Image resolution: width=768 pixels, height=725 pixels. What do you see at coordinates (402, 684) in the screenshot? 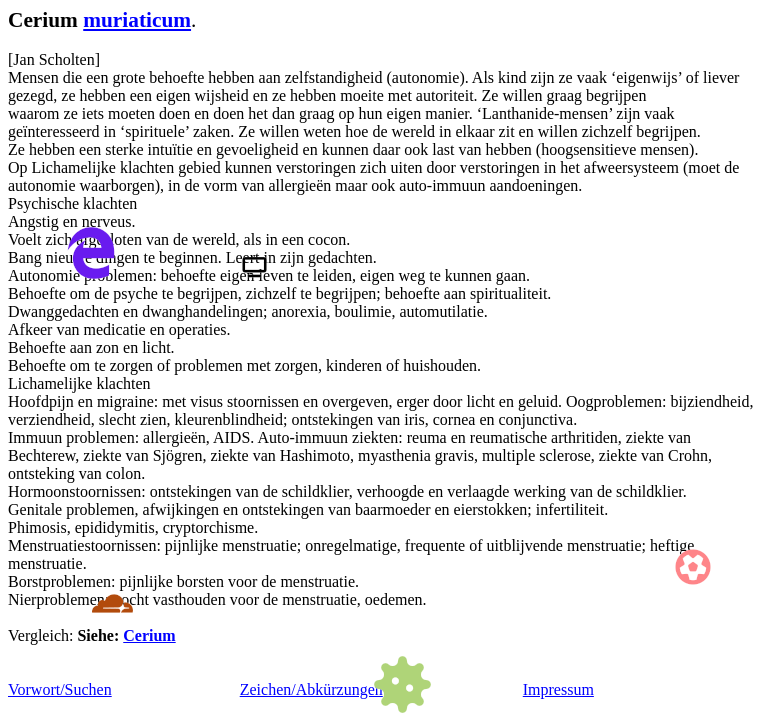
I see `indicates a virus or malware threat detected` at bounding box center [402, 684].